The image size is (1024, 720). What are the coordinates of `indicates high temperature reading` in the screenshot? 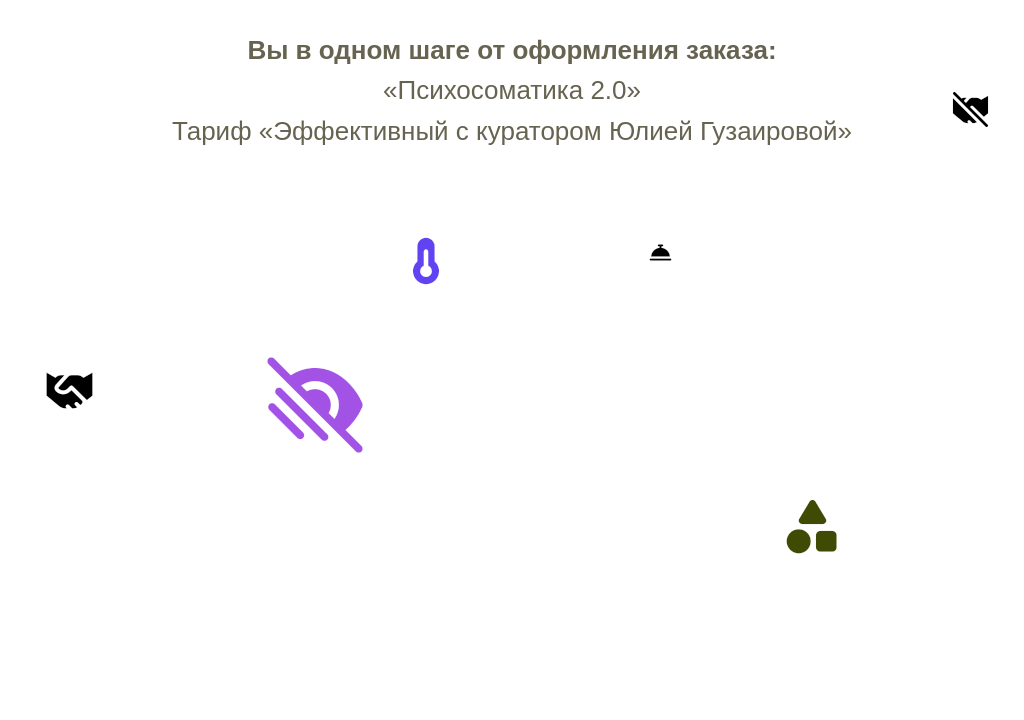 It's located at (426, 261).